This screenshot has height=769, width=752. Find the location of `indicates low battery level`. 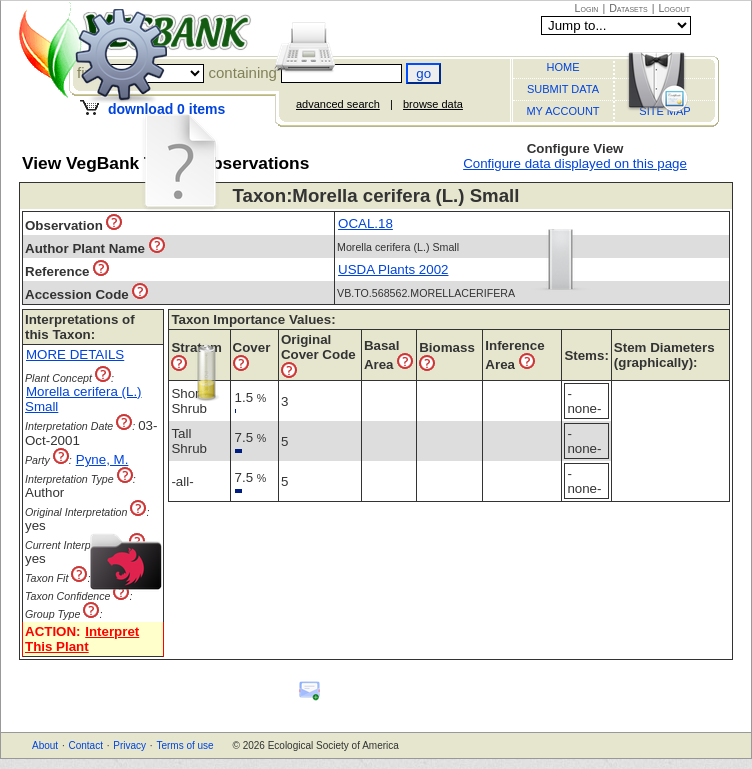

indicates low battery level is located at coordinates (206, 373).